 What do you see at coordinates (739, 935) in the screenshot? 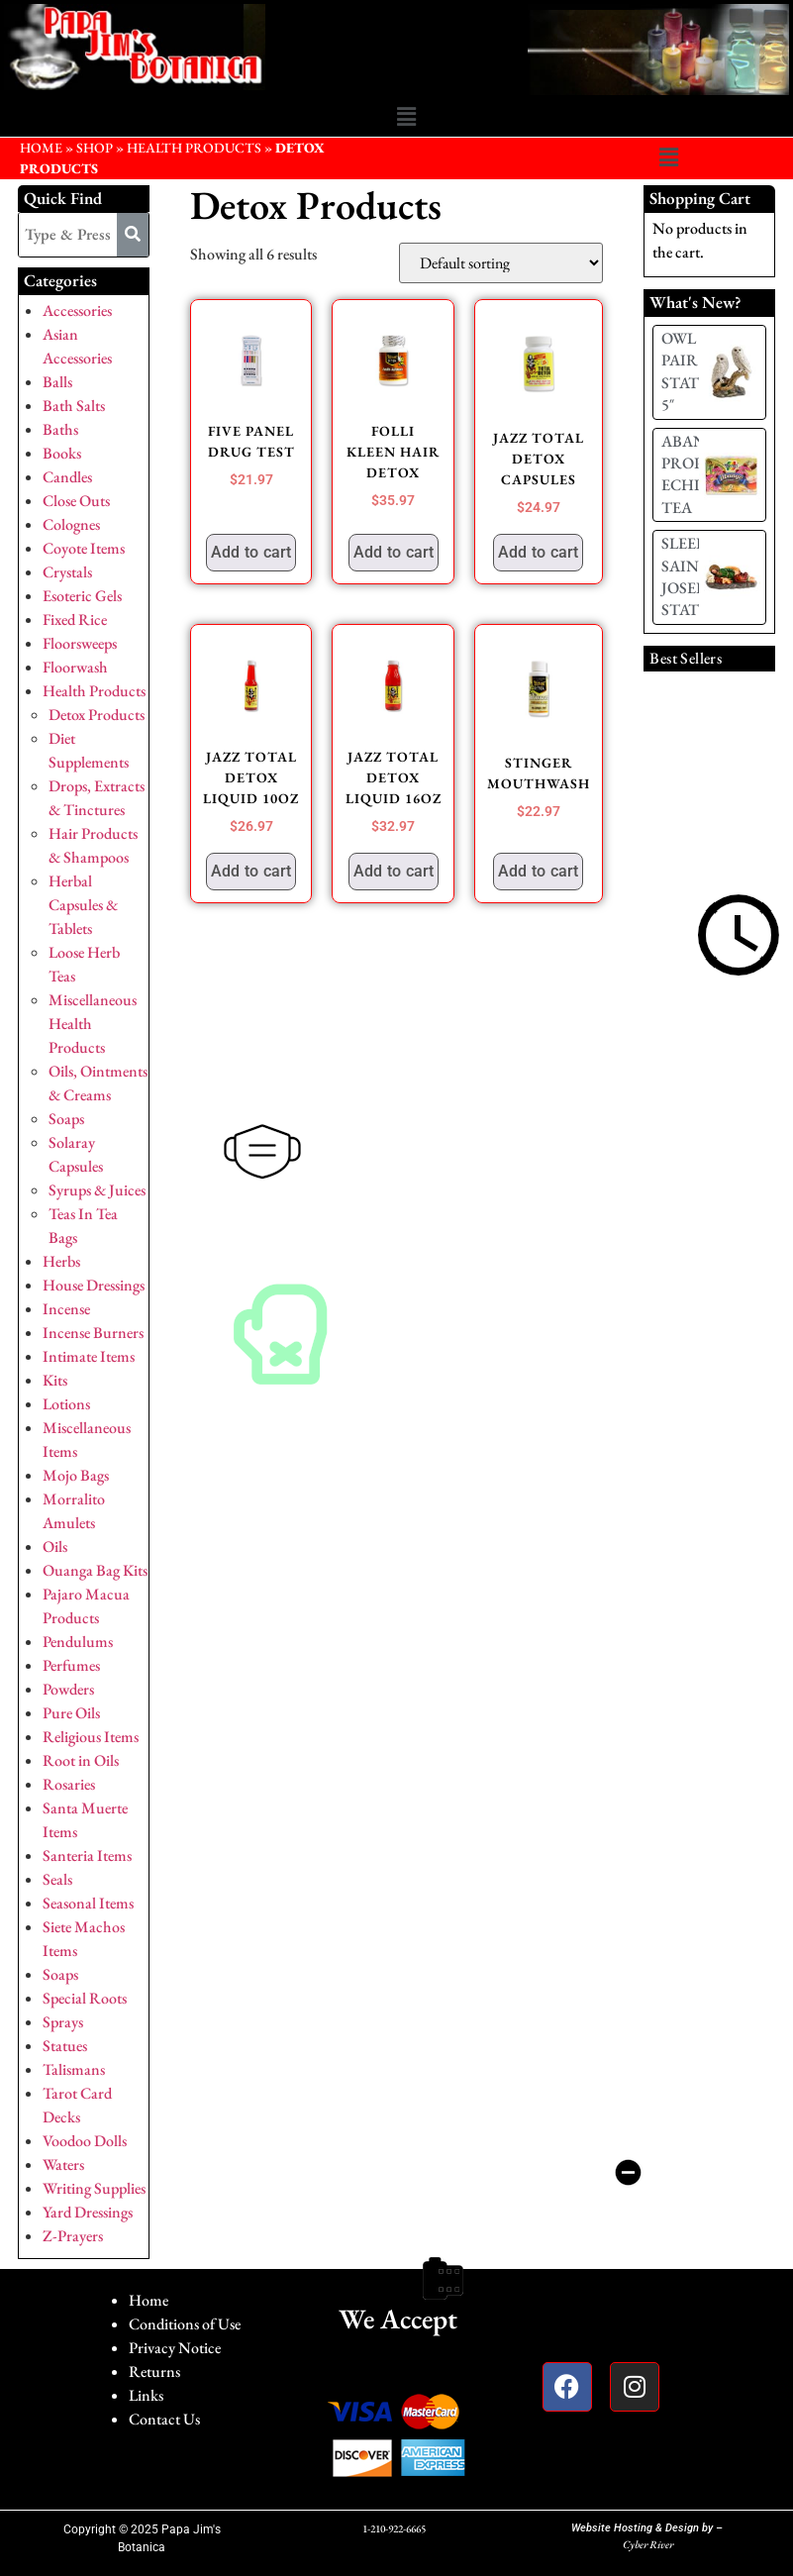
I see `save item to watch later` at bounding box center [739, 935].